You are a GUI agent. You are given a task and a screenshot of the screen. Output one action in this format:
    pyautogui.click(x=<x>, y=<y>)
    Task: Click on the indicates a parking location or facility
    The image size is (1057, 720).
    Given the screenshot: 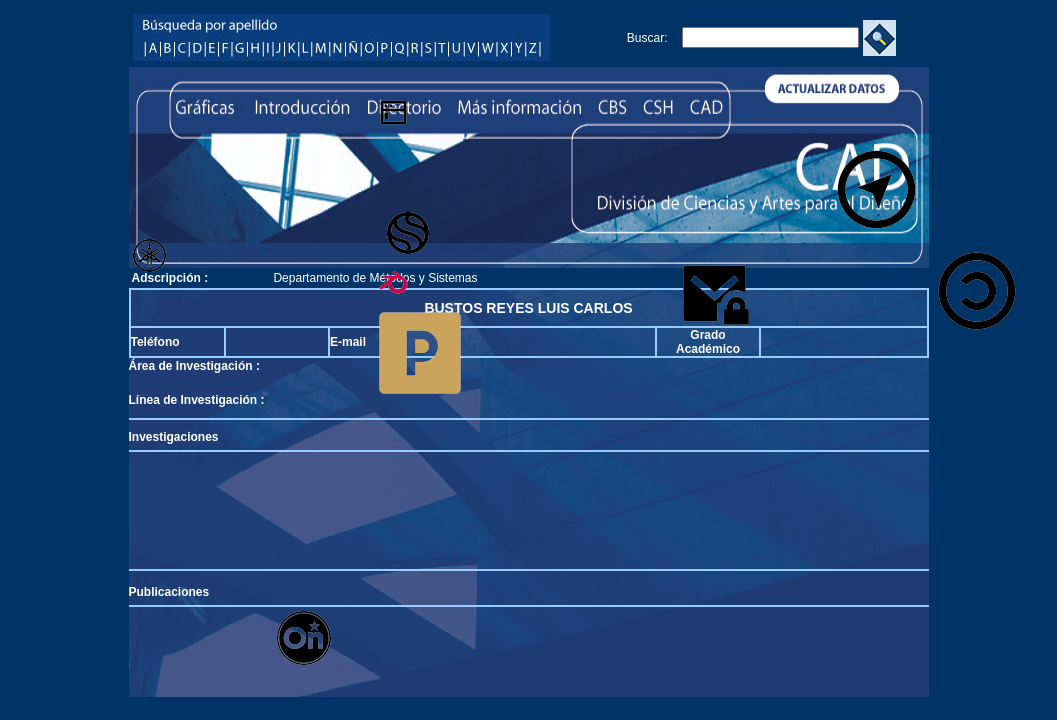 What is the action you would take?
    pyautogui.click(x=420, y=353)
    